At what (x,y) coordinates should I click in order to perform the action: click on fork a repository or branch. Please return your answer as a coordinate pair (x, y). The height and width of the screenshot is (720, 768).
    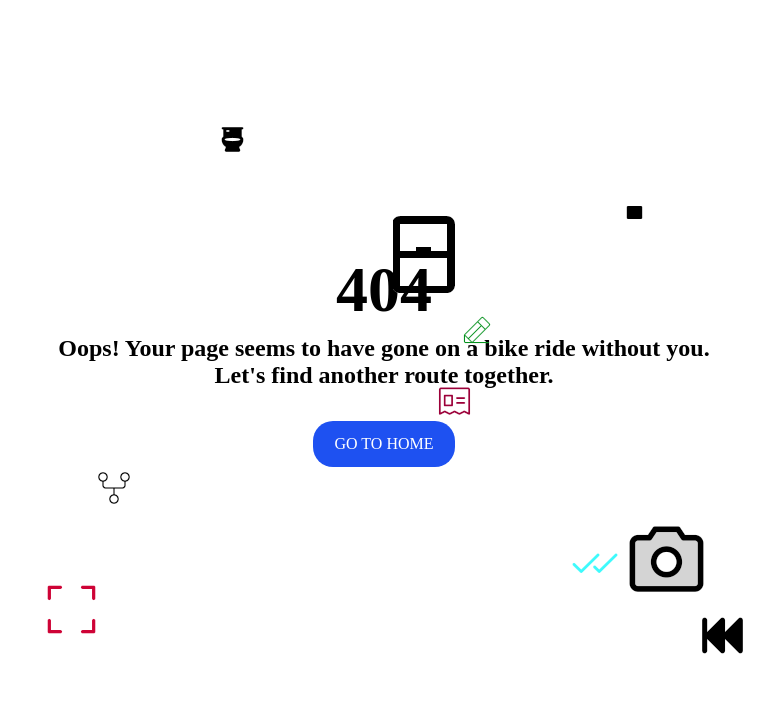
    Looking at the image, I should click on (114, 488).